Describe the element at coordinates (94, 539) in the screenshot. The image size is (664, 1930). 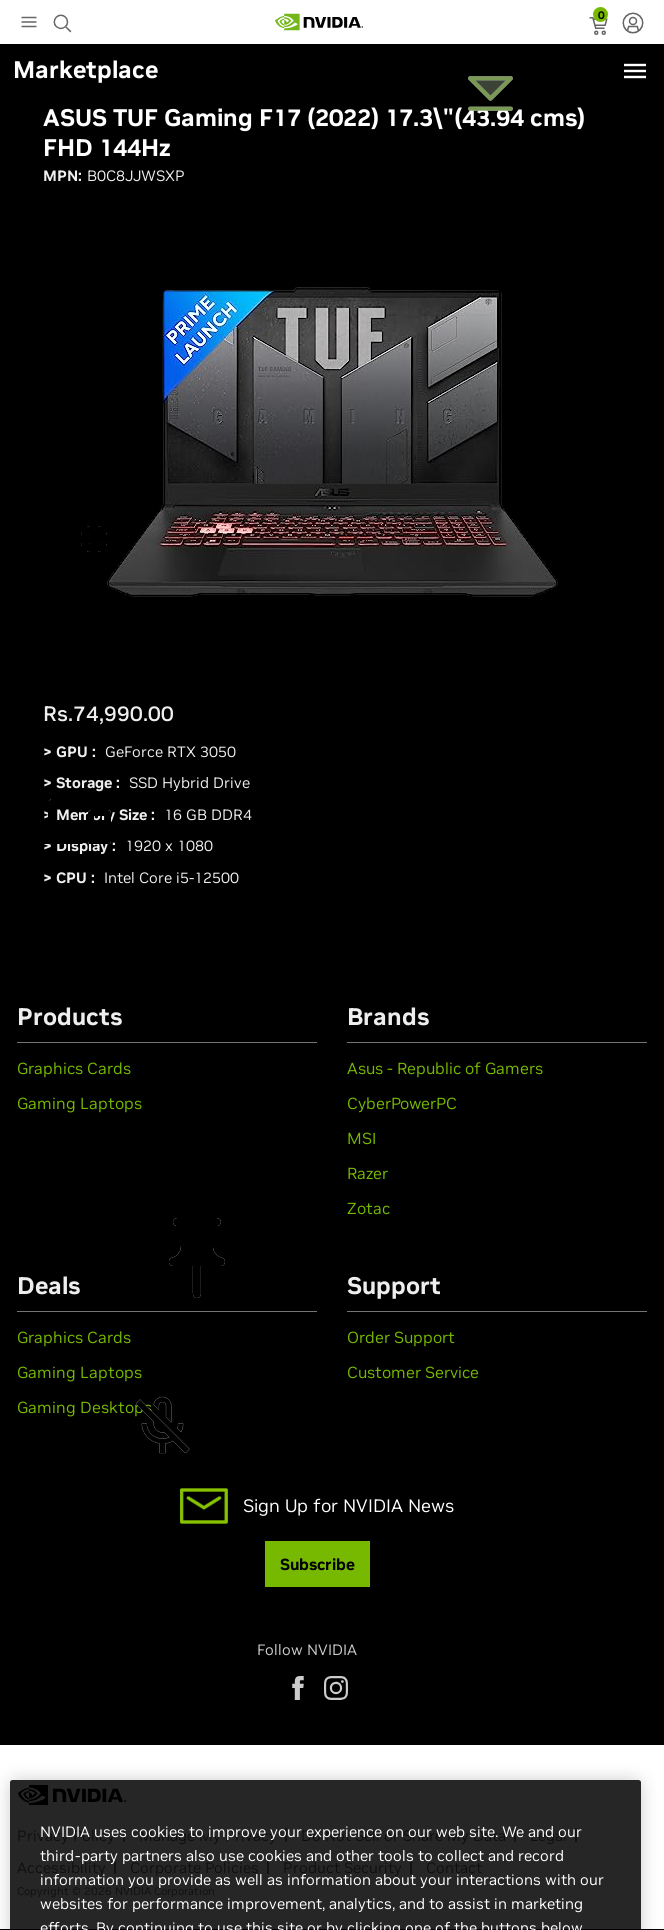
I see `exit fullscreen mode` at that location.